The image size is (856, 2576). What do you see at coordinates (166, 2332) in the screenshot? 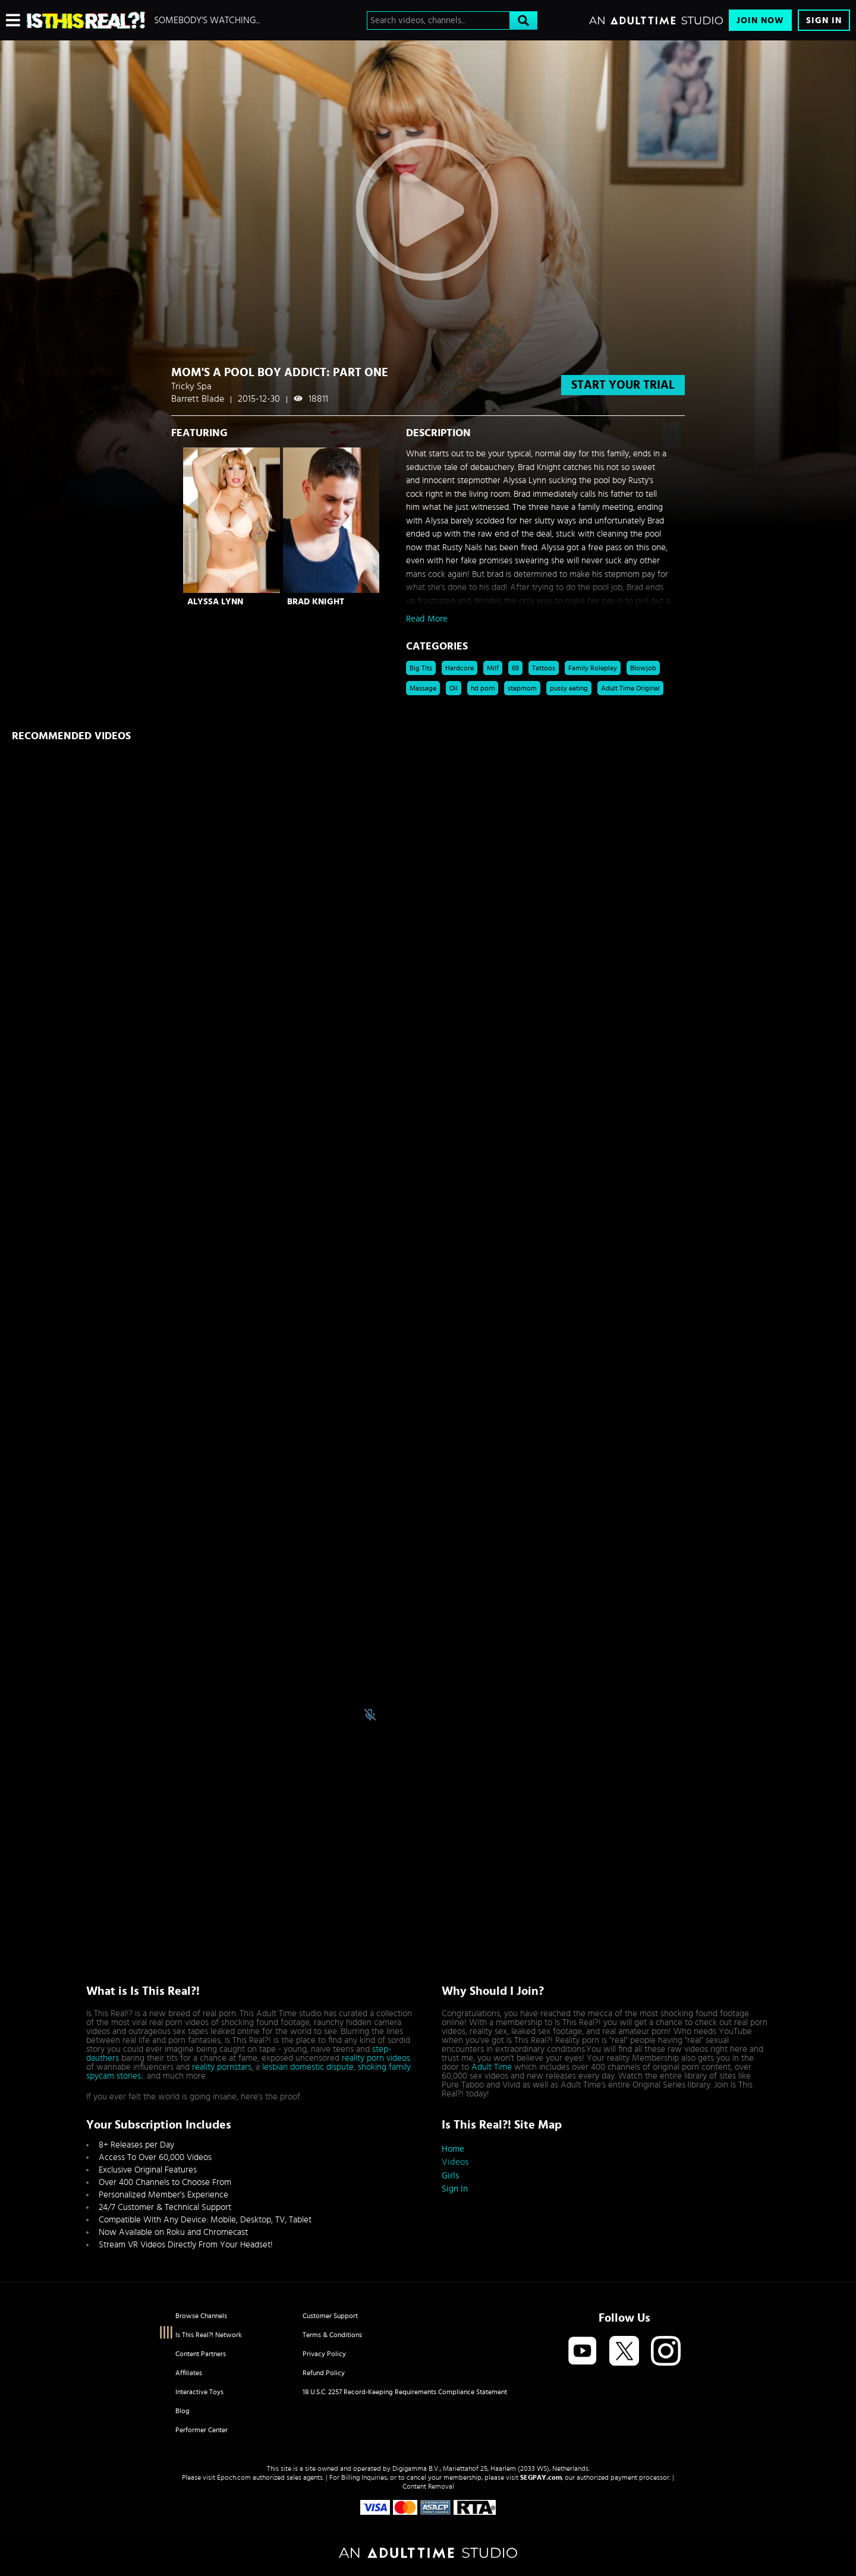
I see `indicates a count or tally of four` at bounding box center [166, 2332].